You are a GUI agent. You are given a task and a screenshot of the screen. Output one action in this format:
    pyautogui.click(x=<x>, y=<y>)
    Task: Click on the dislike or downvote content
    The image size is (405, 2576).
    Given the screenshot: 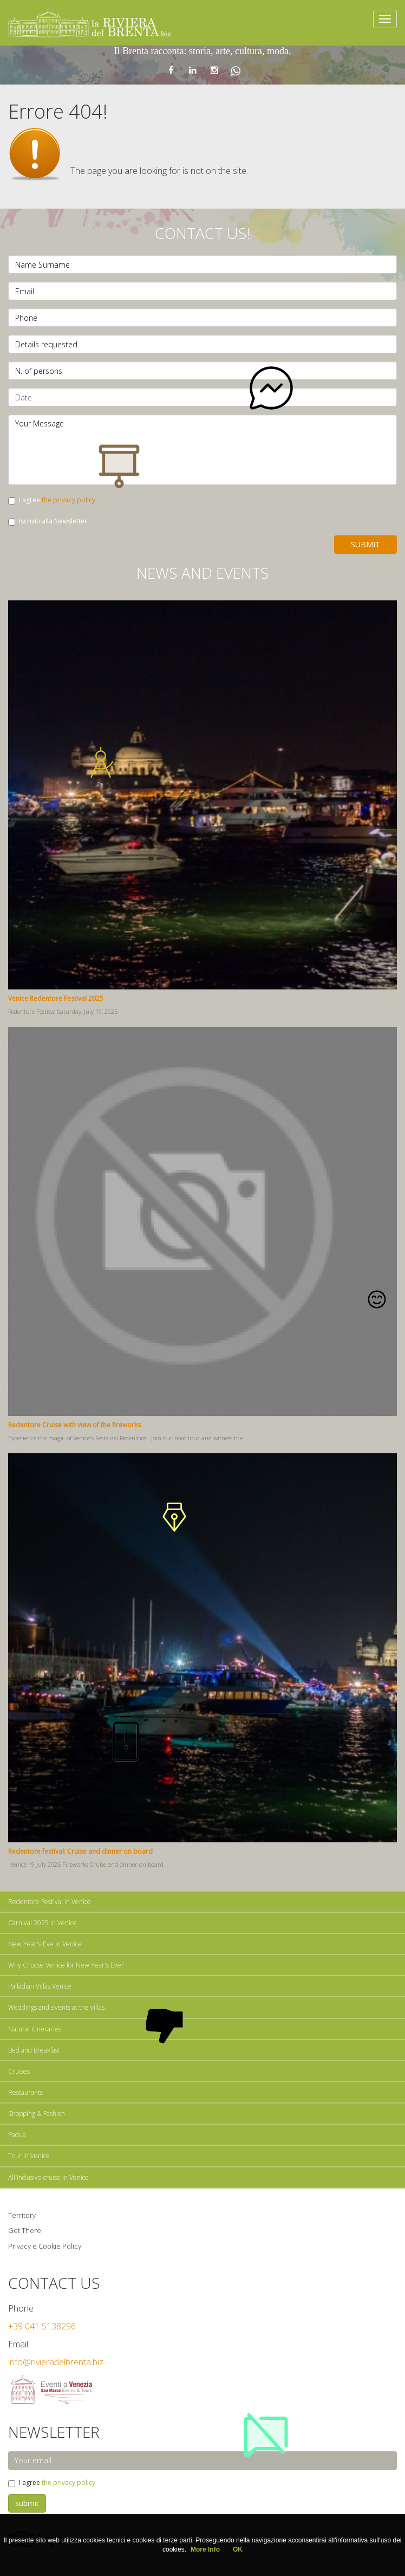 What is the action you would take?
    pyautogui.click(x=164, y=2026)
    